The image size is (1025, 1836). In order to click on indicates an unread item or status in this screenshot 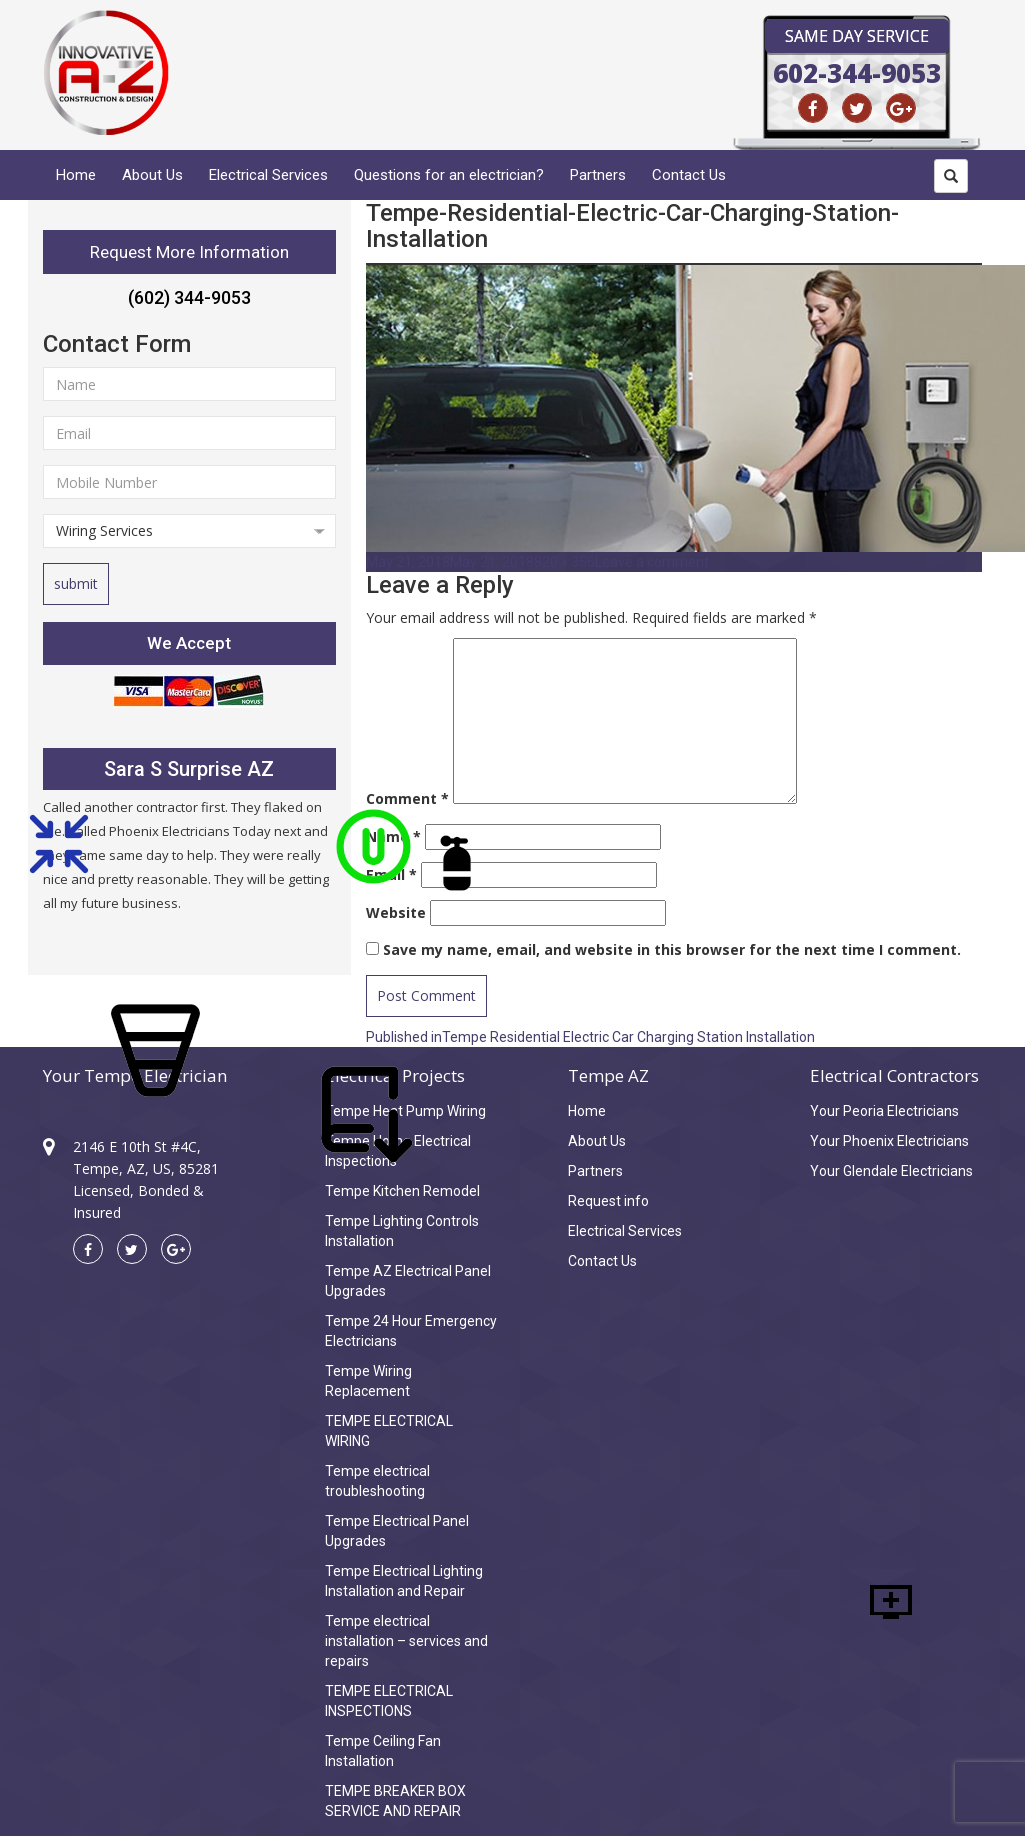, I will do `click(373, 846)`.